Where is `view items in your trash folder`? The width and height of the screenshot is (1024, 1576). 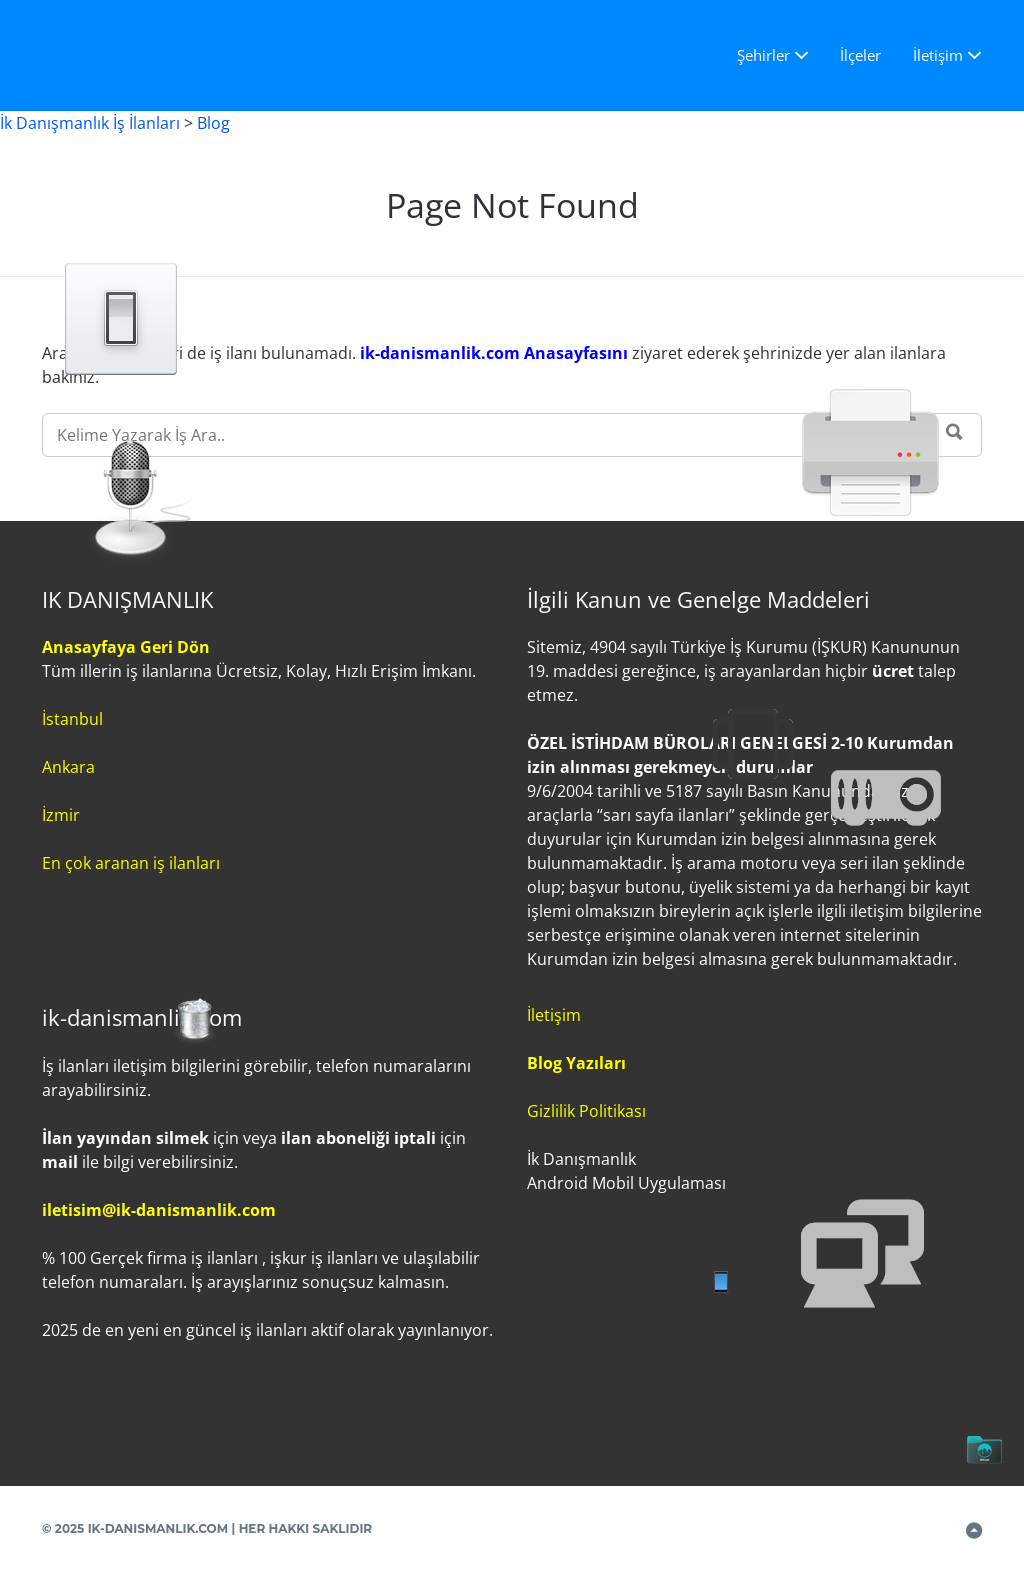
view items in your trash folder is located at coordinates (194, 1018).